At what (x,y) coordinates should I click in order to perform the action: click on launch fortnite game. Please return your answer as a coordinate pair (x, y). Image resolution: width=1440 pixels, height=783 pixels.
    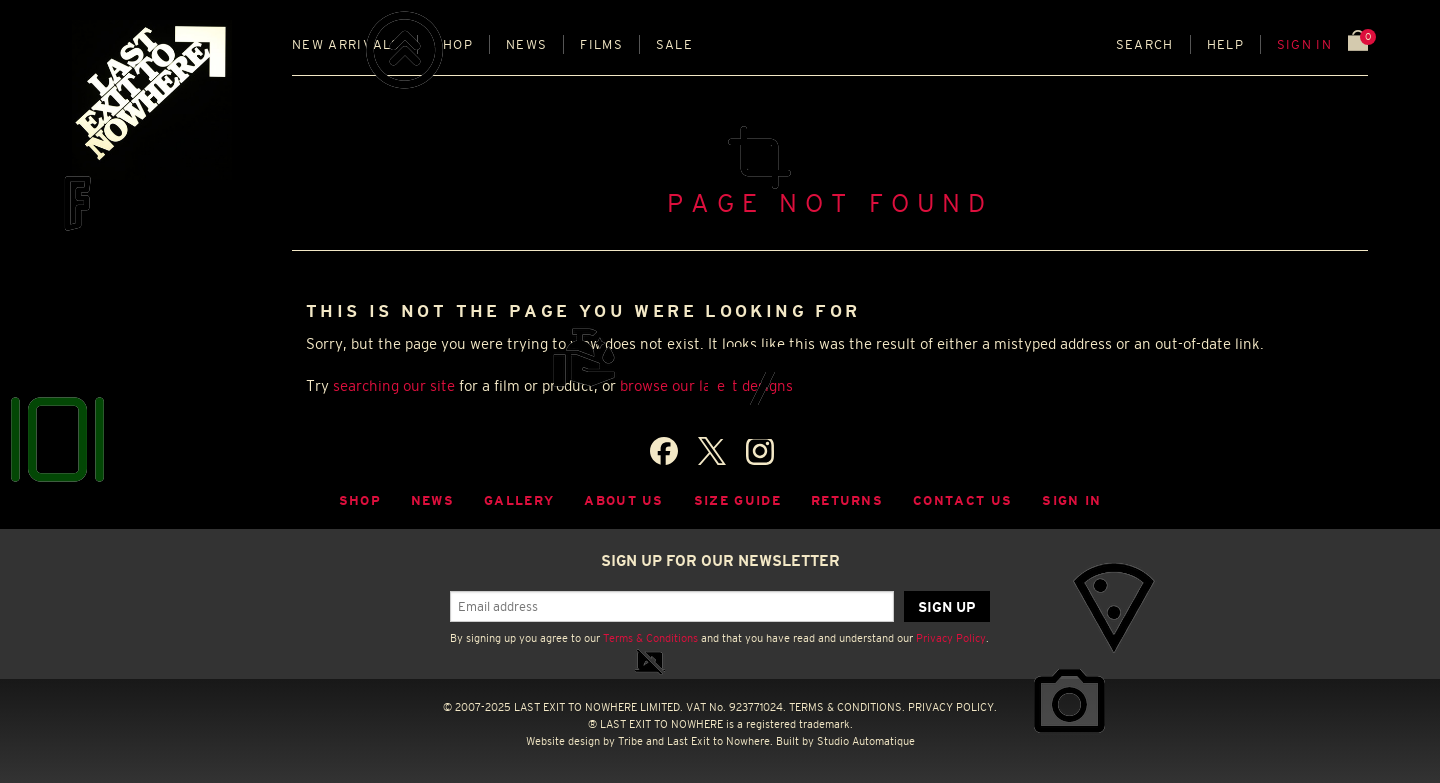
    Looking at the image, I should click on (78, 203).